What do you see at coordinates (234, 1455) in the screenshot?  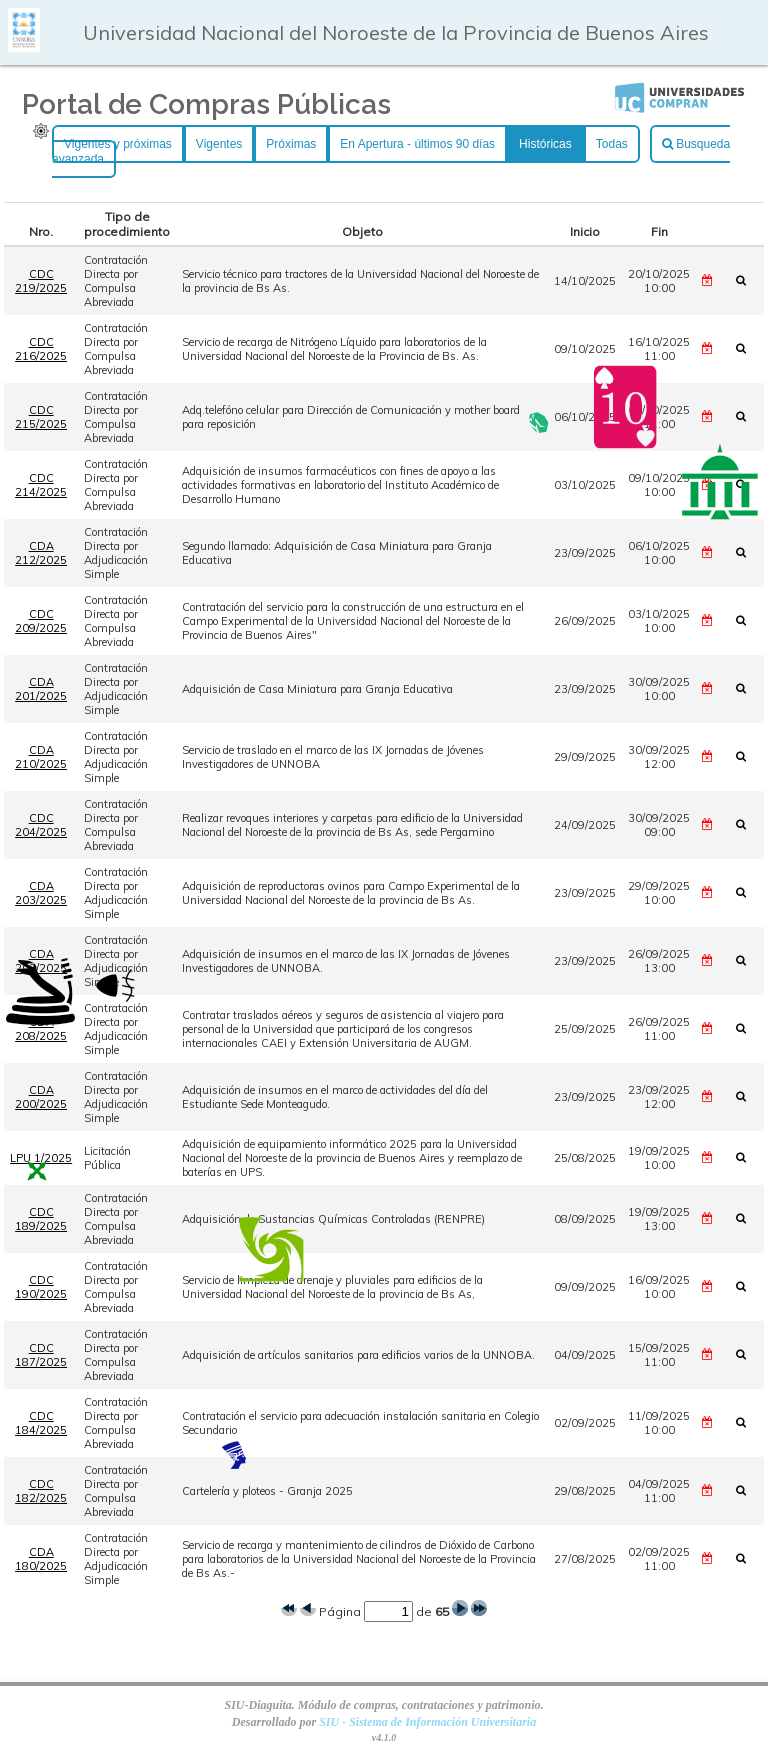 I see `access egyptian or ancient history themed content` at bounding box center [234, 1455].